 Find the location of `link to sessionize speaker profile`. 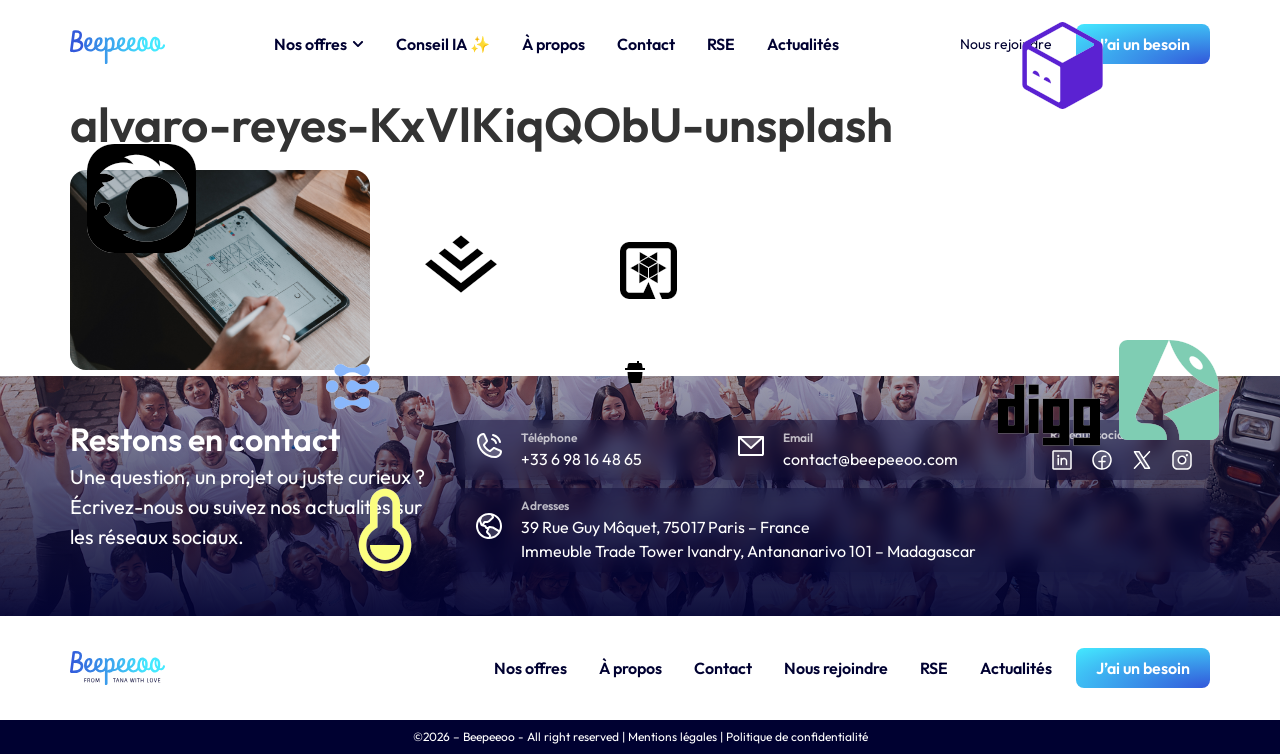

link to sessionize speaker profile is located at coordinates (1169, 390).